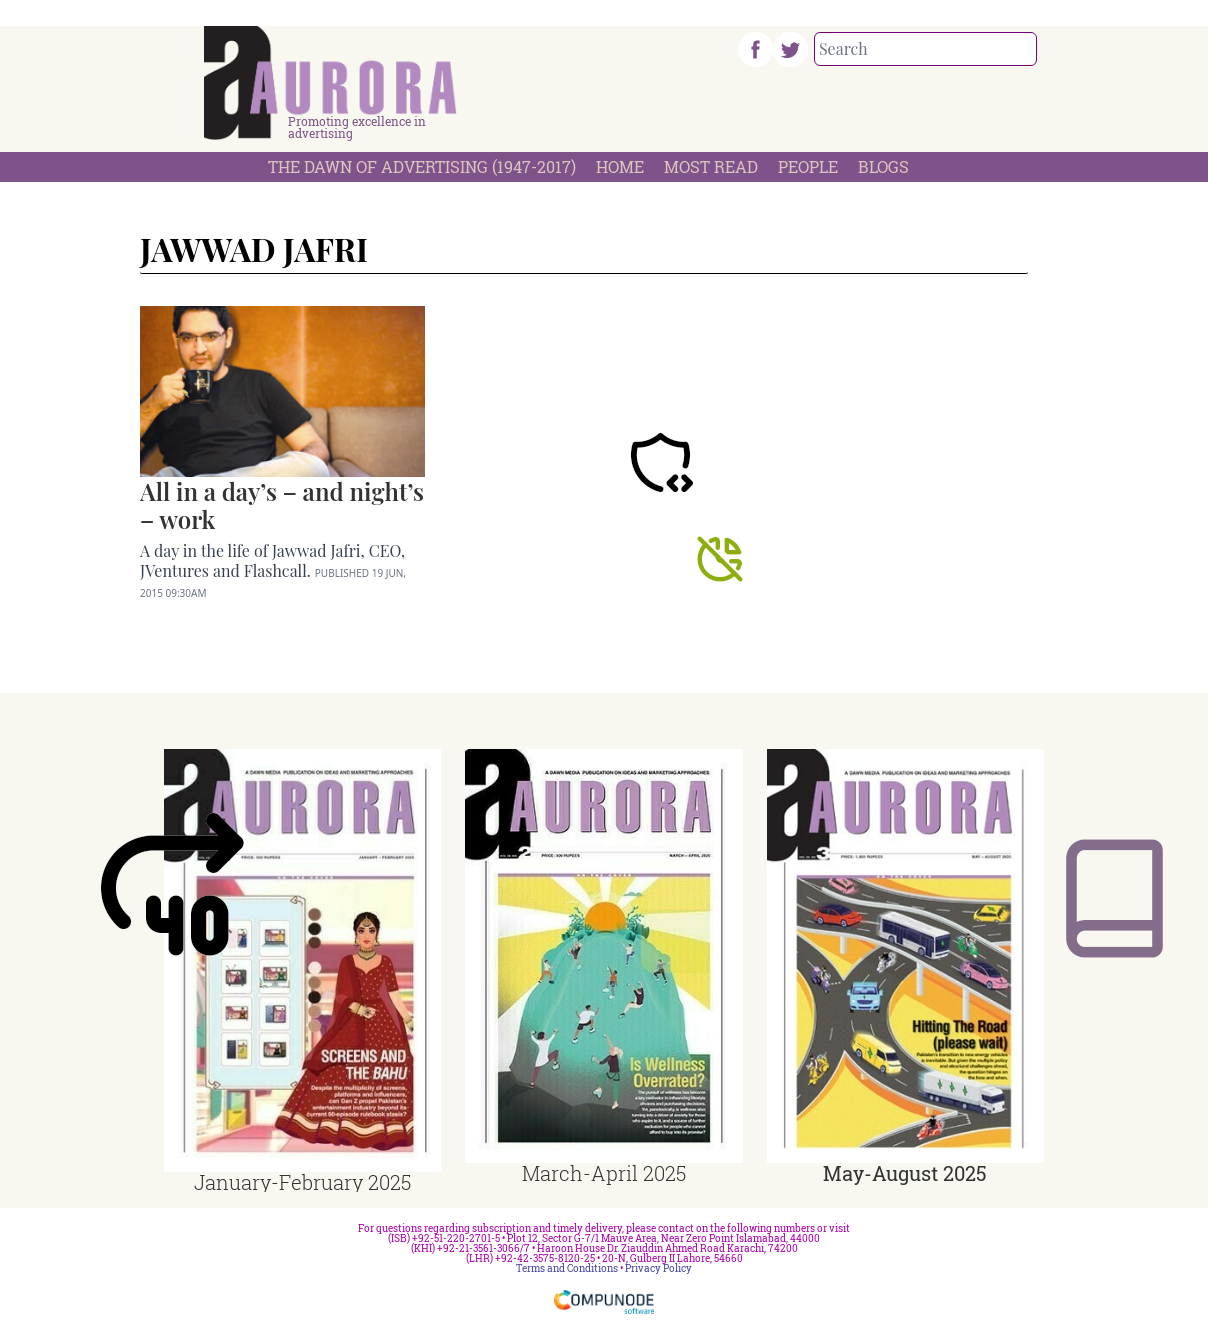 The image size is (1208, 1330). Describe the element at coordinates (720, 559) in the screenshot. I see `disable pie chart visualization` at that location.